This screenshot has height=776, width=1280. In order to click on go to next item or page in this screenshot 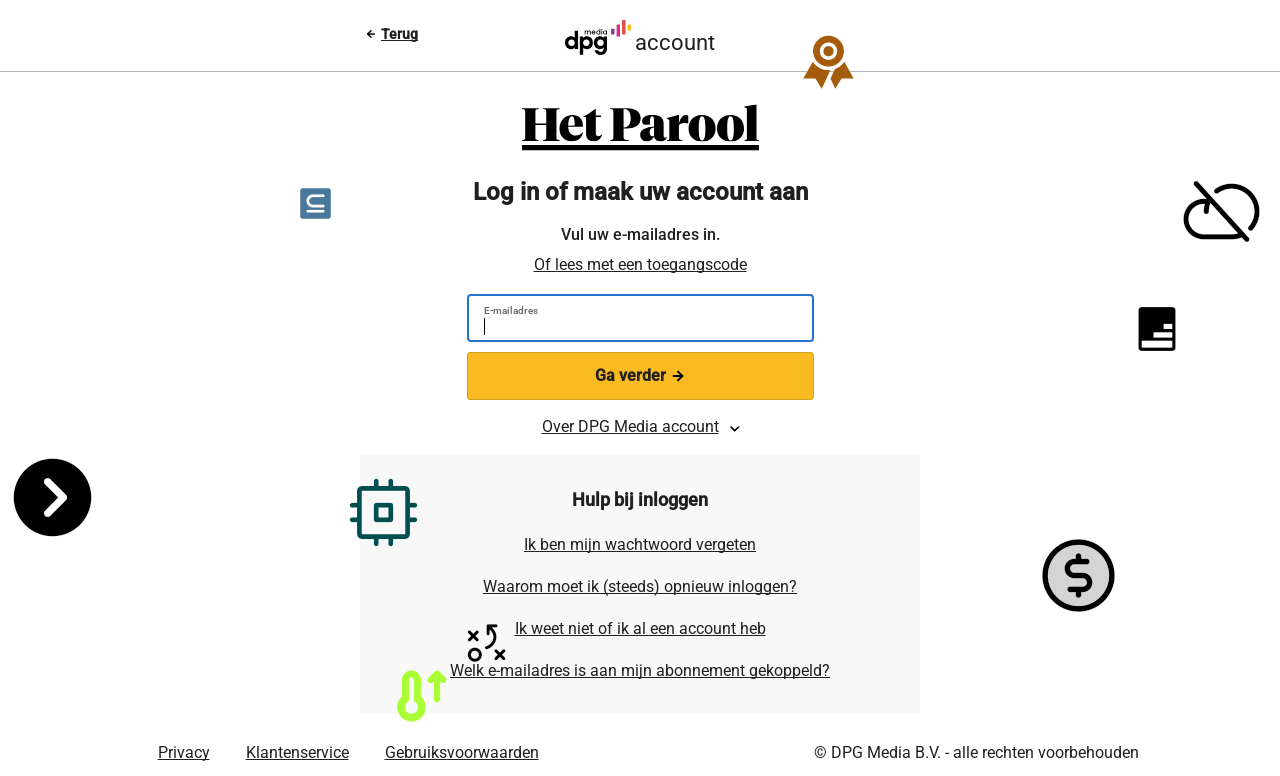, I will do `click(52, 497)`.